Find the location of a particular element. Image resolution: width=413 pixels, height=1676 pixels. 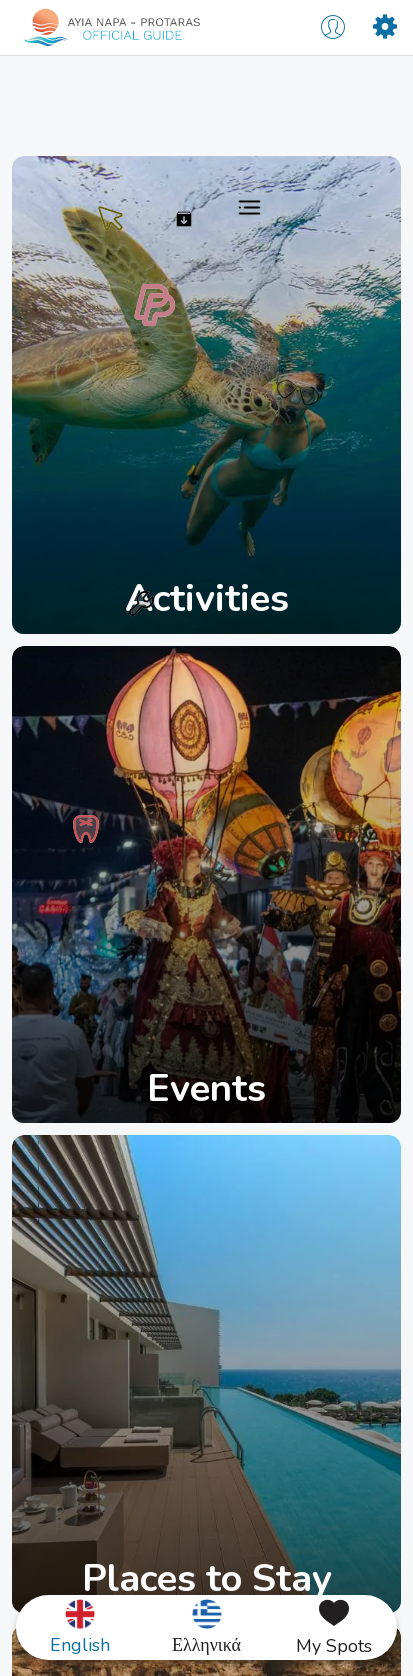

access dental care or dentist information is located at coordinates (86, 829).